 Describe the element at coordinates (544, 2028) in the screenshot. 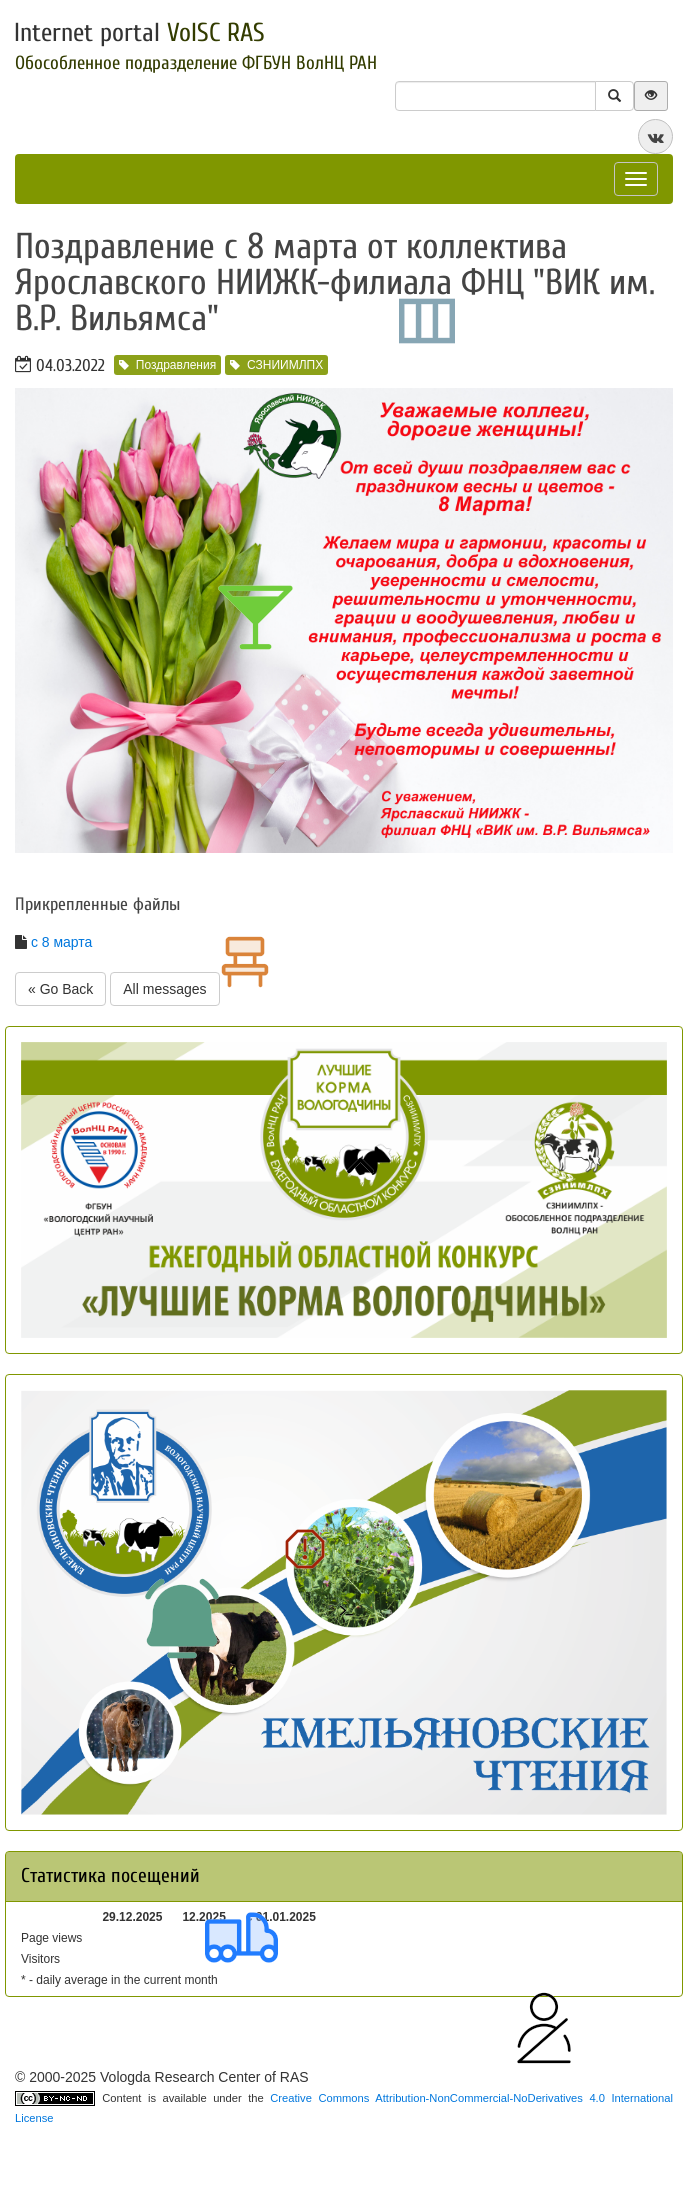

I see `fasten seatbelt reminder` at that location.